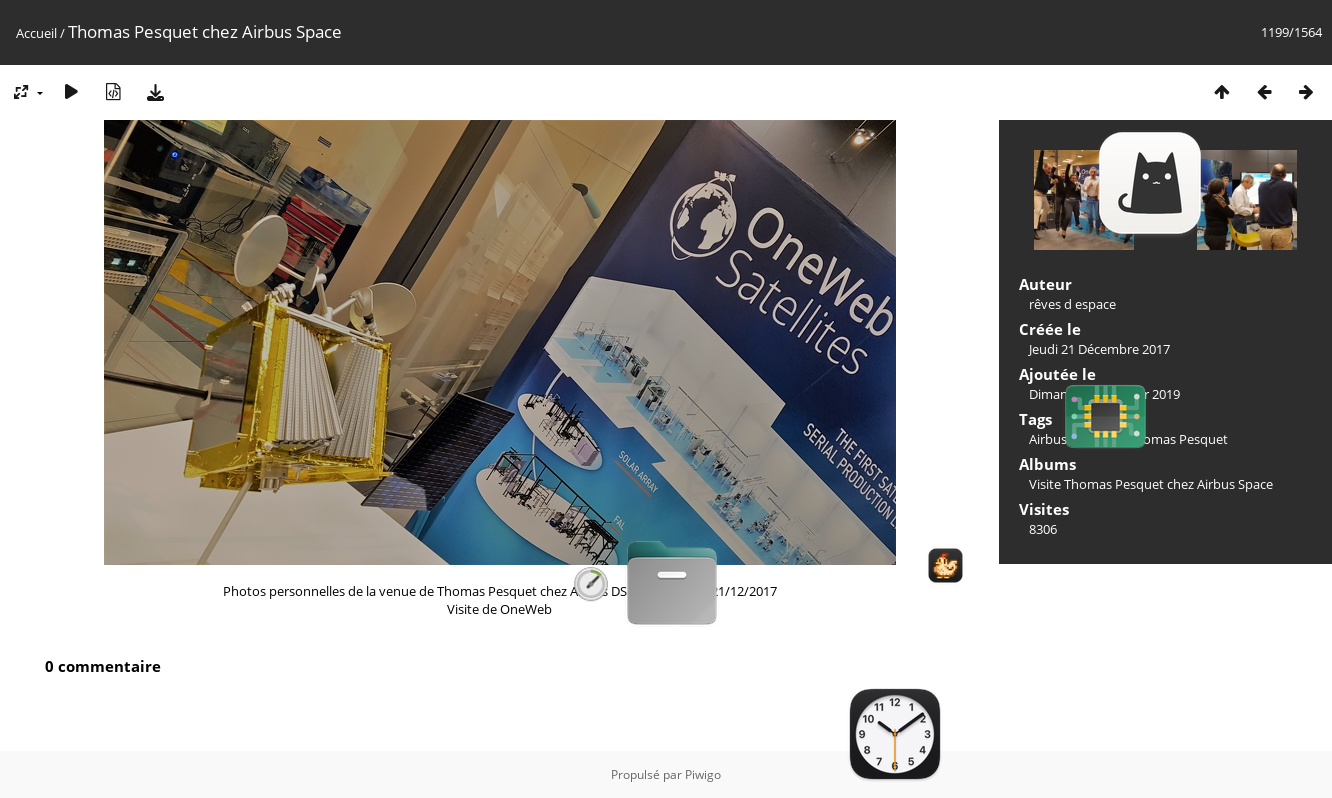 The height and width of the screenshot is (798, 1332). What do you see at coordinates (672, 583) in the screenshot?
I see `open the file manager application` at bounding box center [672, 583].